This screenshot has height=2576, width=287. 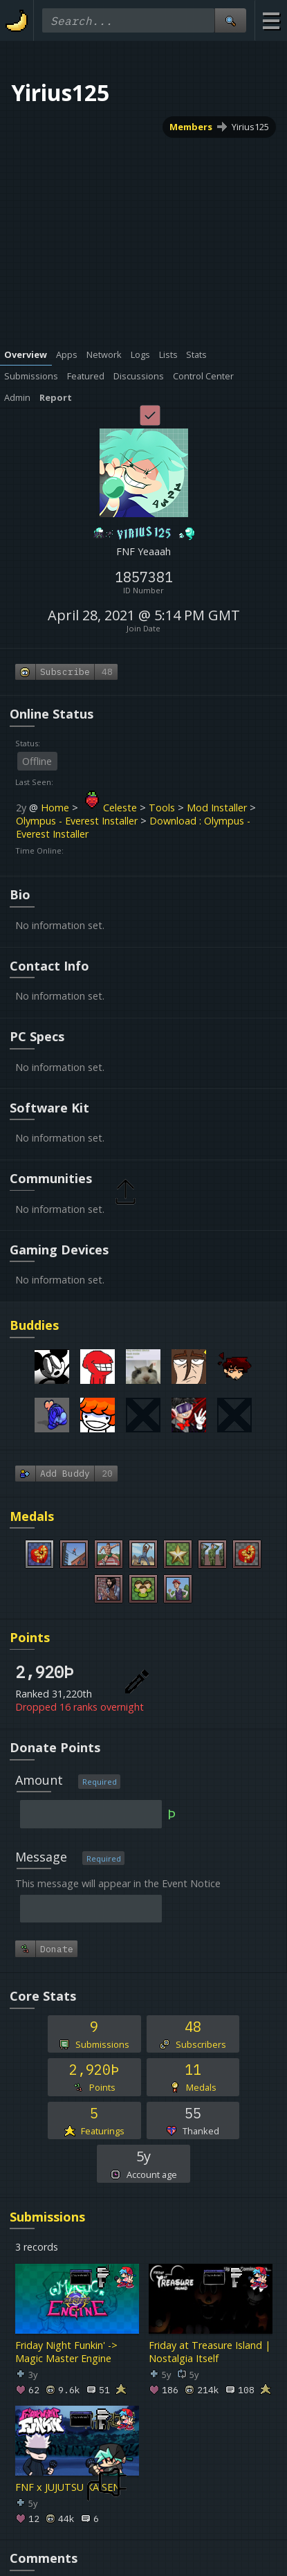 I want to click on upload a file or document, so click(x=125, y=1191).